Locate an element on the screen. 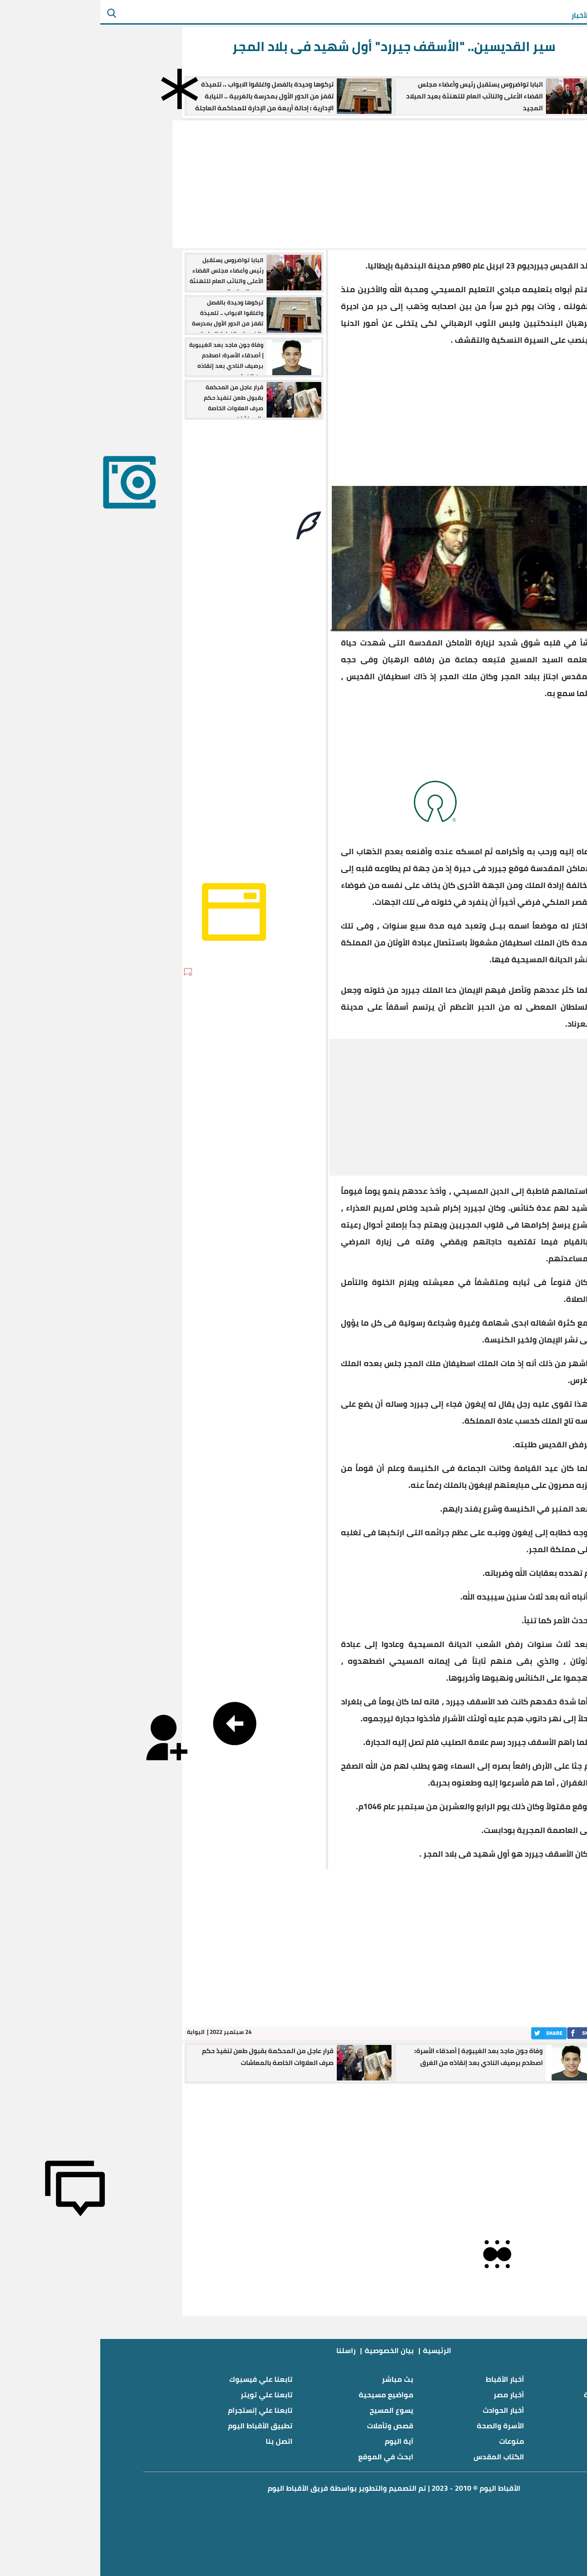  open chat settings is located at coordinates (188, 971).